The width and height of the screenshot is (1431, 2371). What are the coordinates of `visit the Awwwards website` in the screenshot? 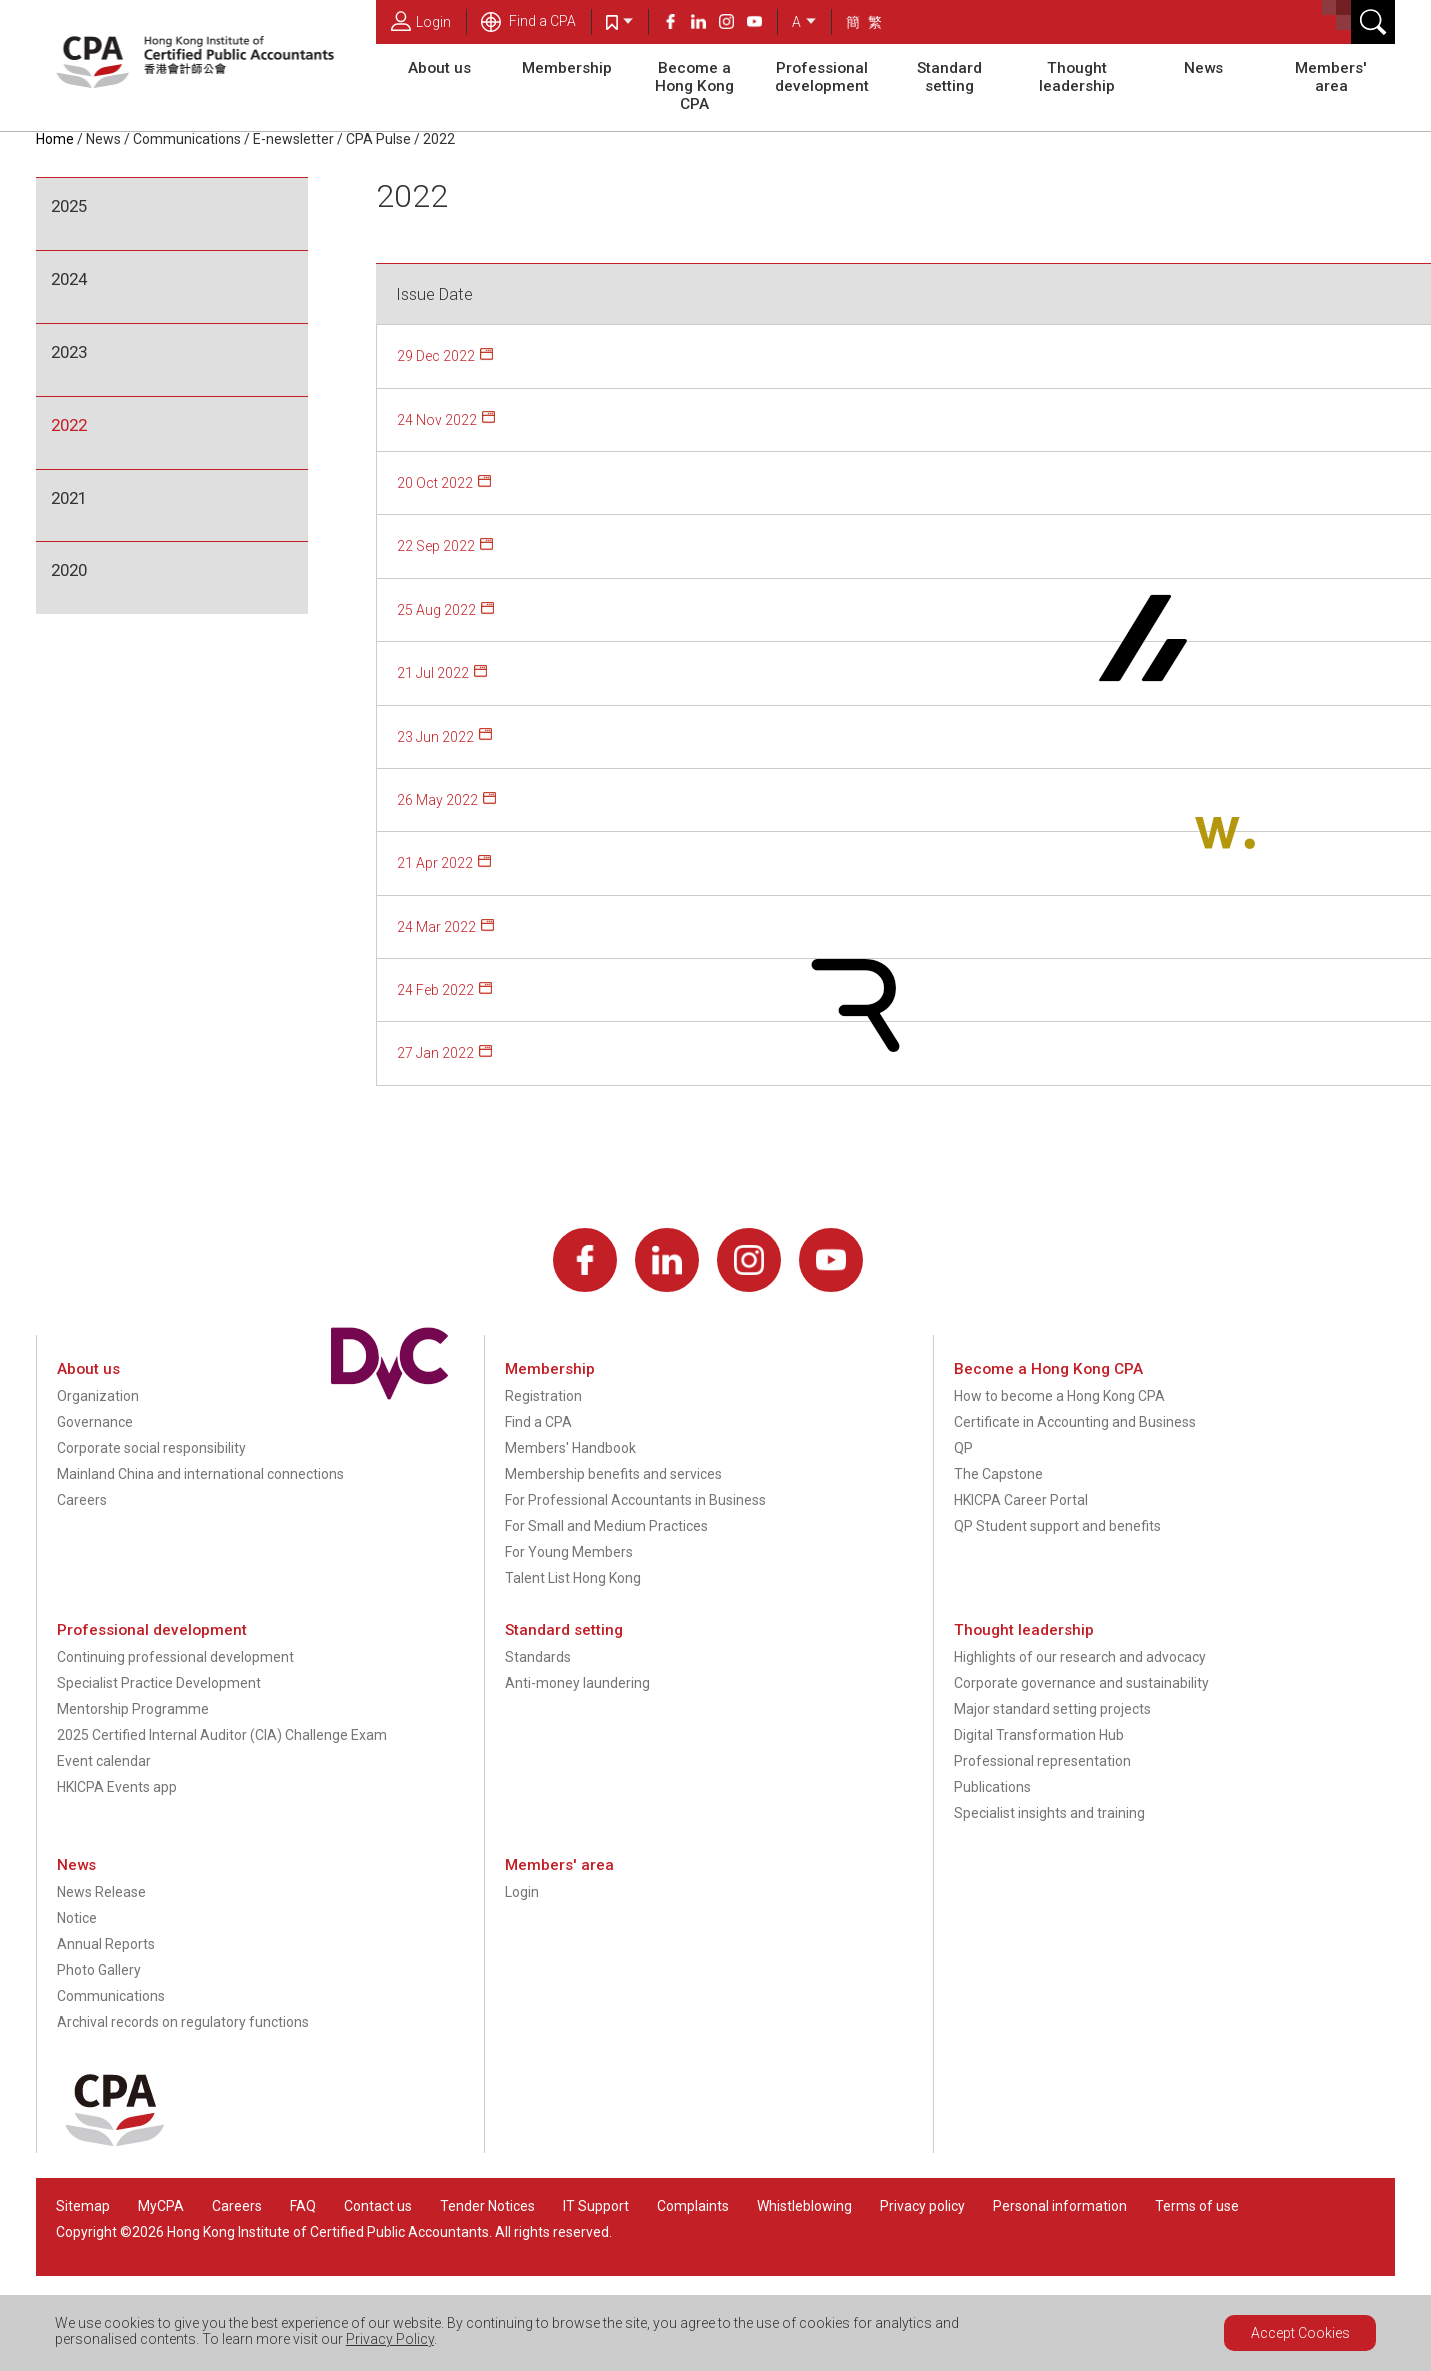 It's located at (1225, 833).